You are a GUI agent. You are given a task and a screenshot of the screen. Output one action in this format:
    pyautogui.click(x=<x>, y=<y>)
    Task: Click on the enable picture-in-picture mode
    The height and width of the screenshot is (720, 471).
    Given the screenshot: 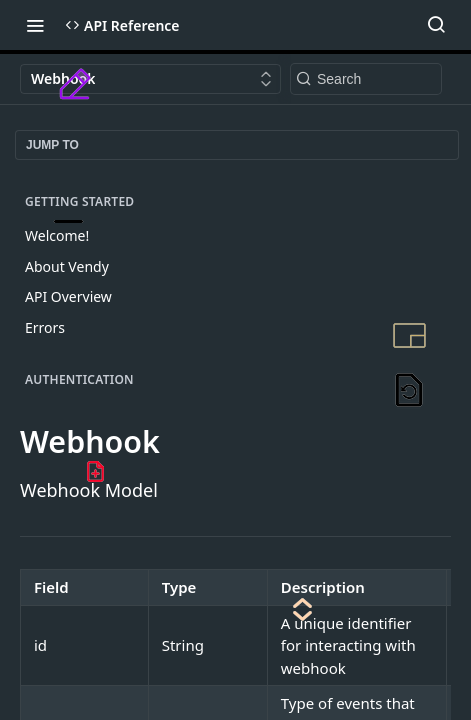 What is the action you would take?
    pyautogui.click(x=409, y=335)
    